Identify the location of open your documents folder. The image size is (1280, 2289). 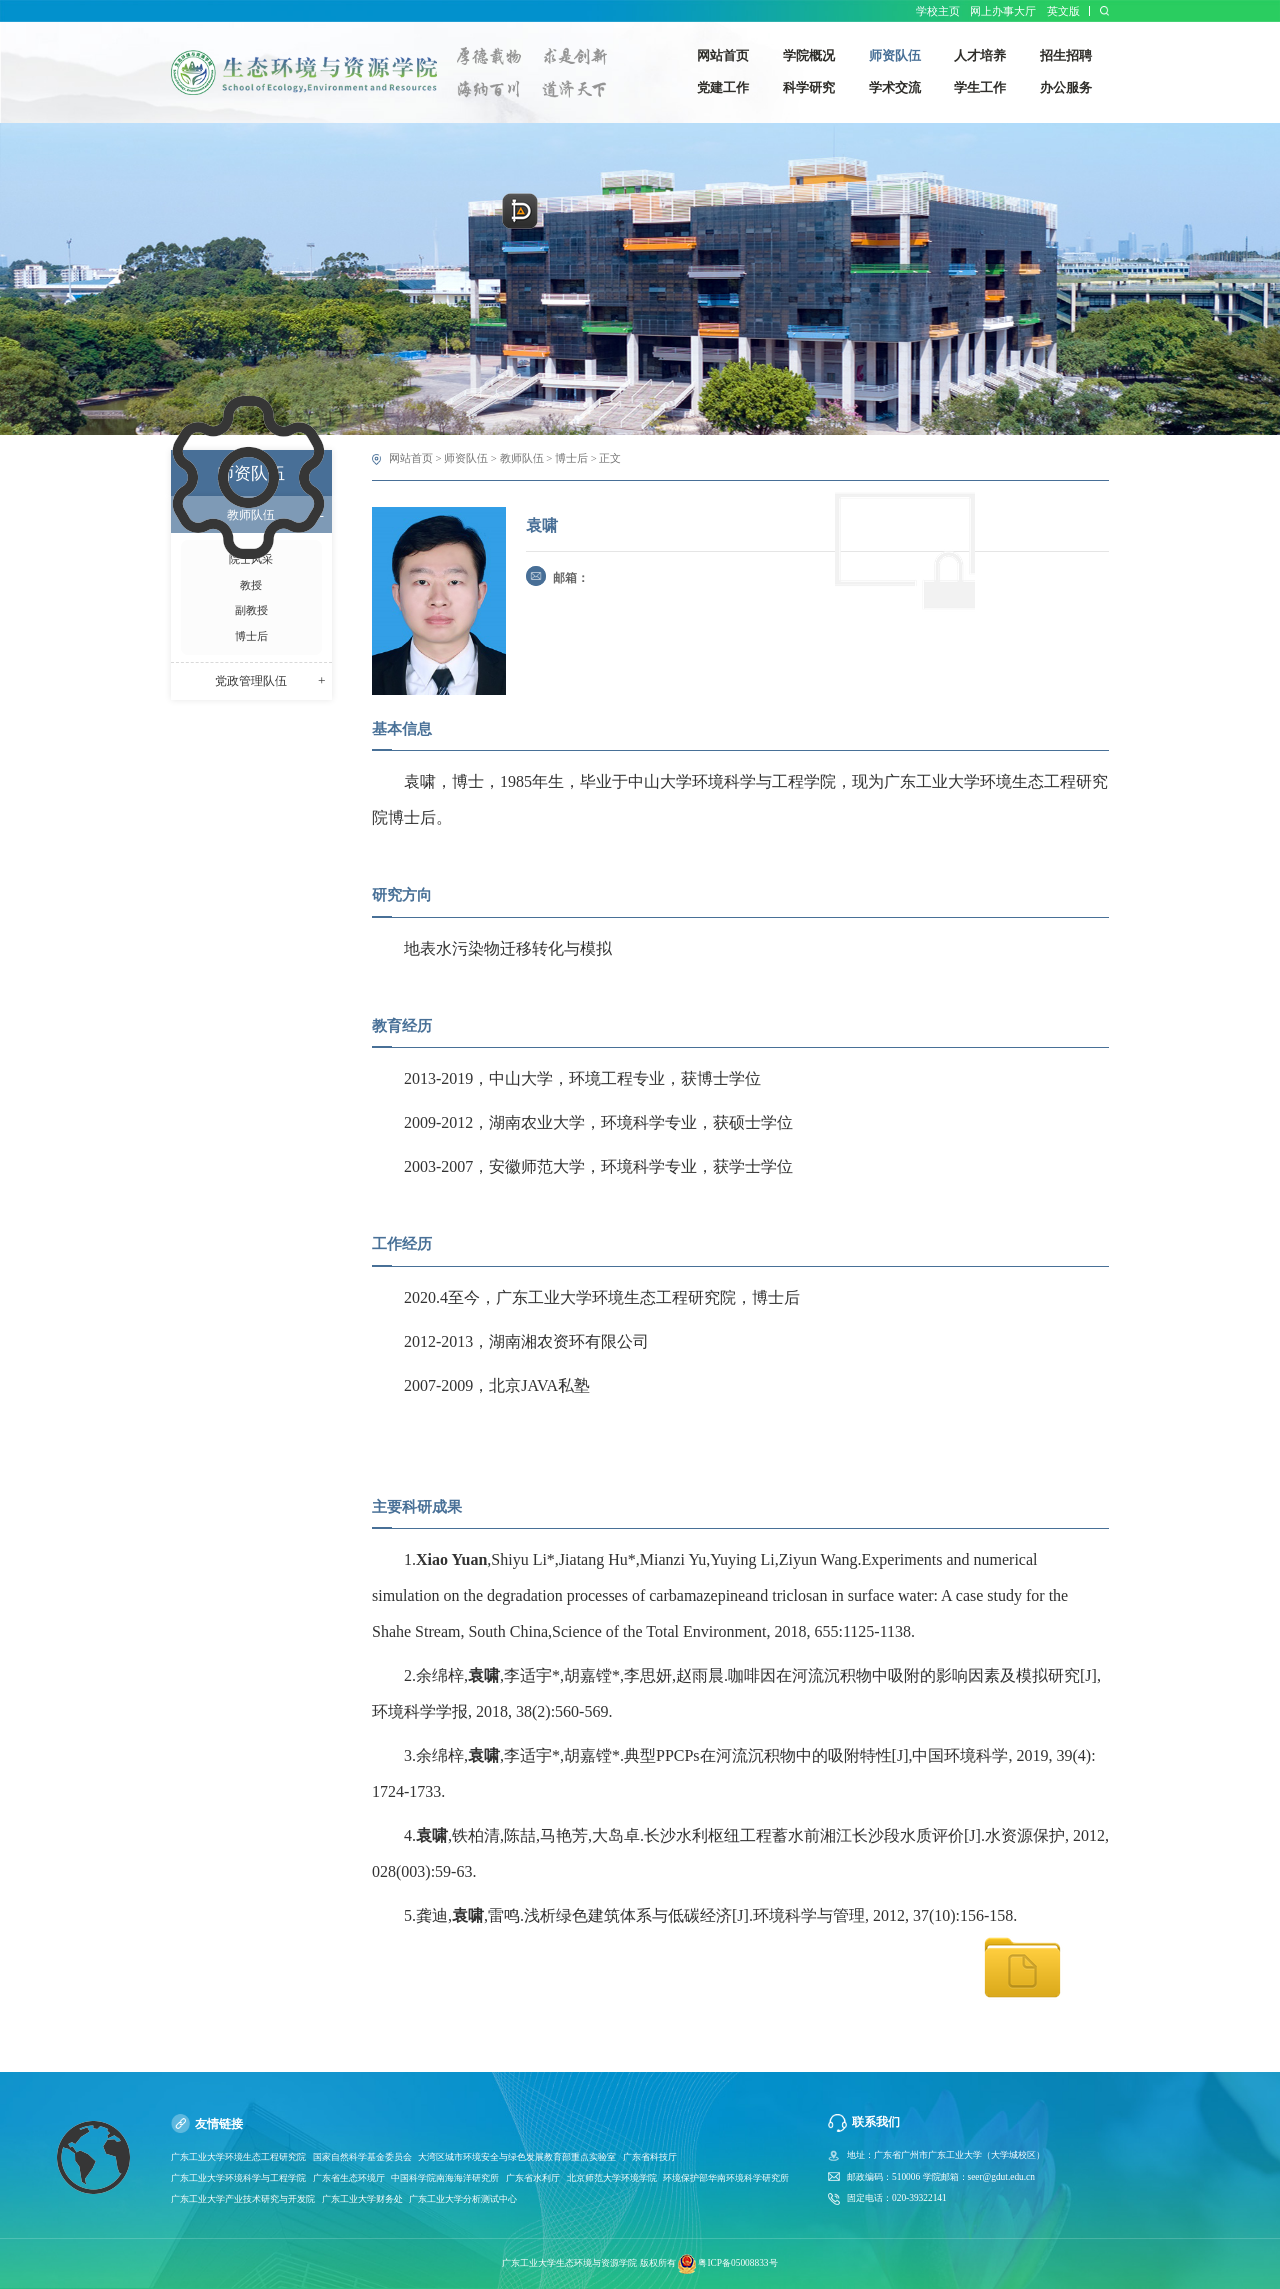
(1022, 1967).